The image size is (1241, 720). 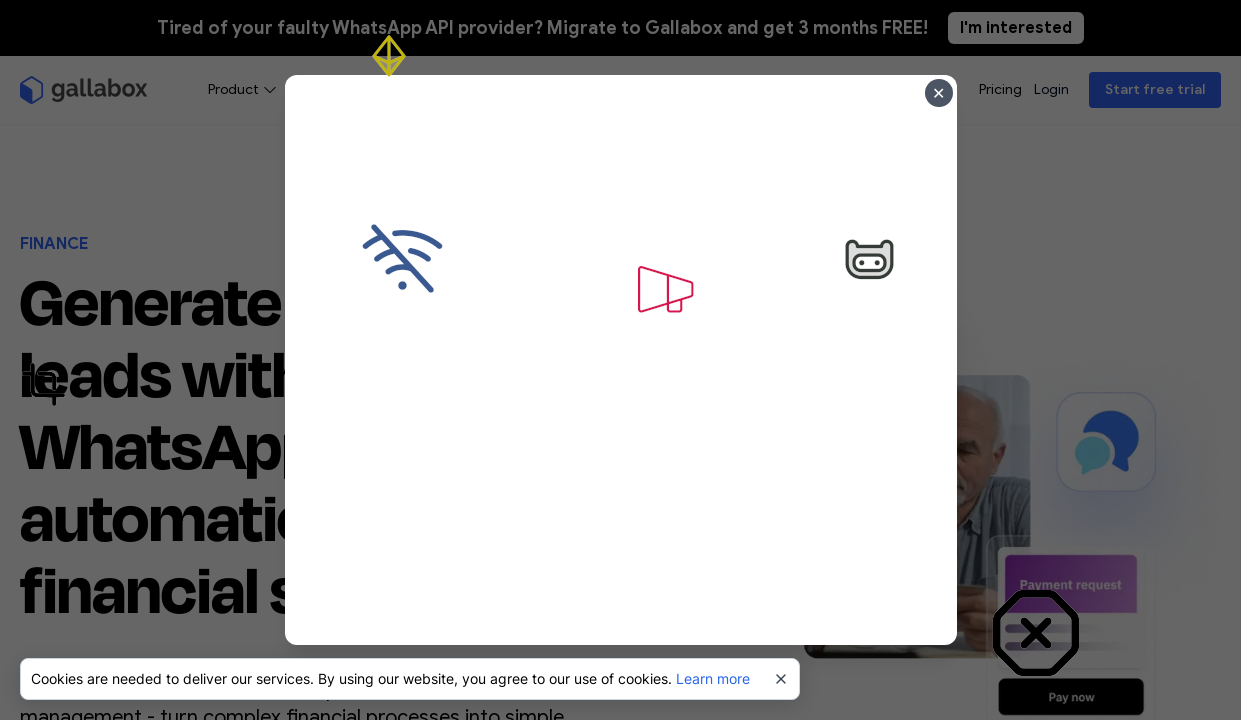 I want to click on indicates no wifi connection available, so click(x=402, y=258).